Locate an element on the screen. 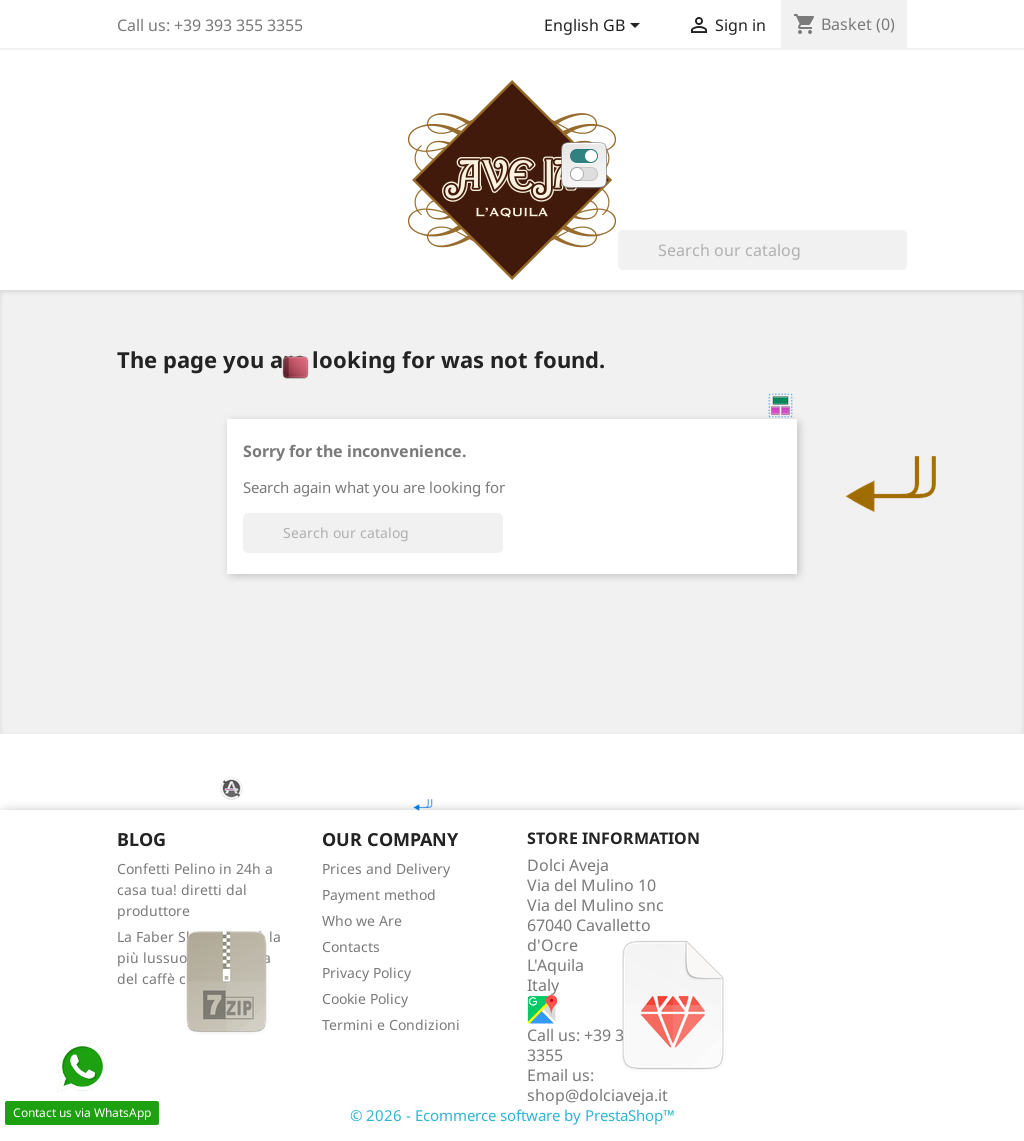 This screenshot has height=1141, width=1024. ruby programming language source file is located at coordinates (673, 1005).